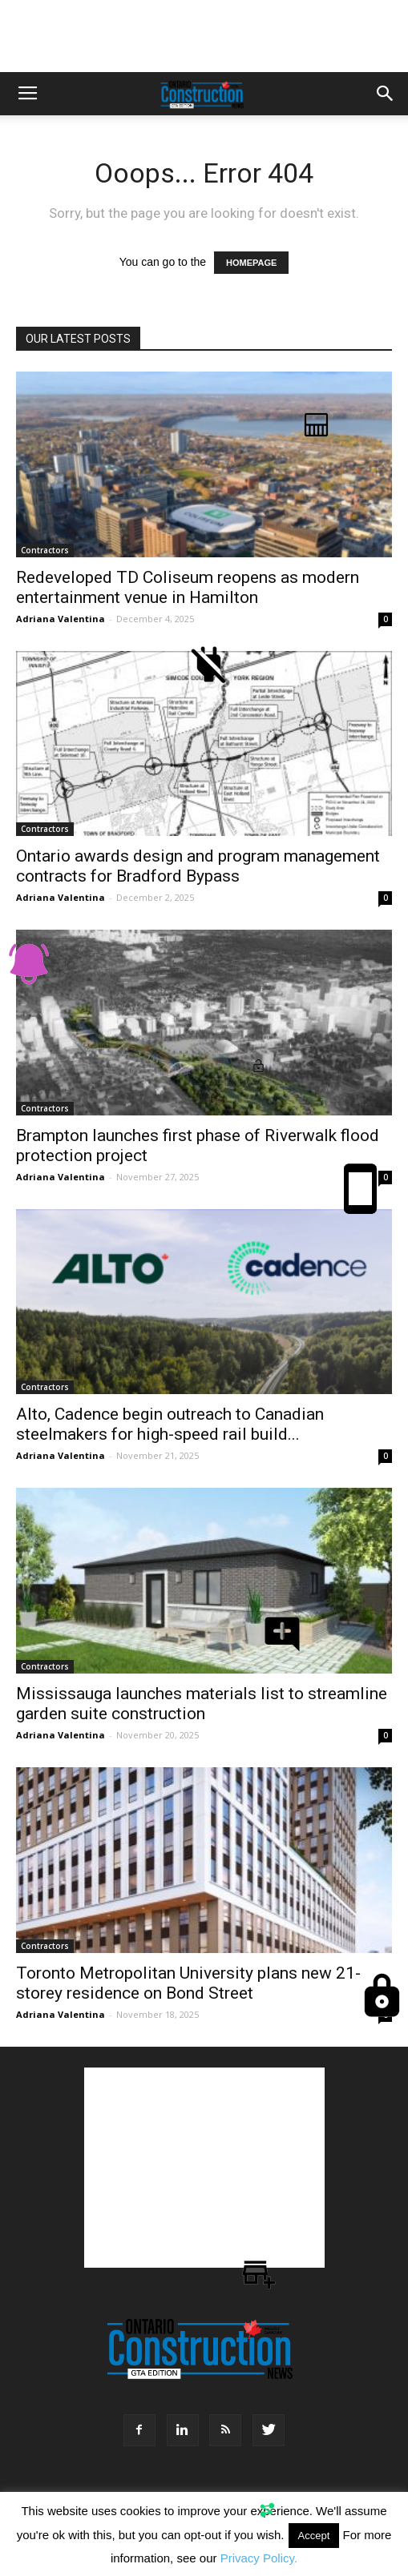  I want to click on lock or secure this item, so click(382, 1995).